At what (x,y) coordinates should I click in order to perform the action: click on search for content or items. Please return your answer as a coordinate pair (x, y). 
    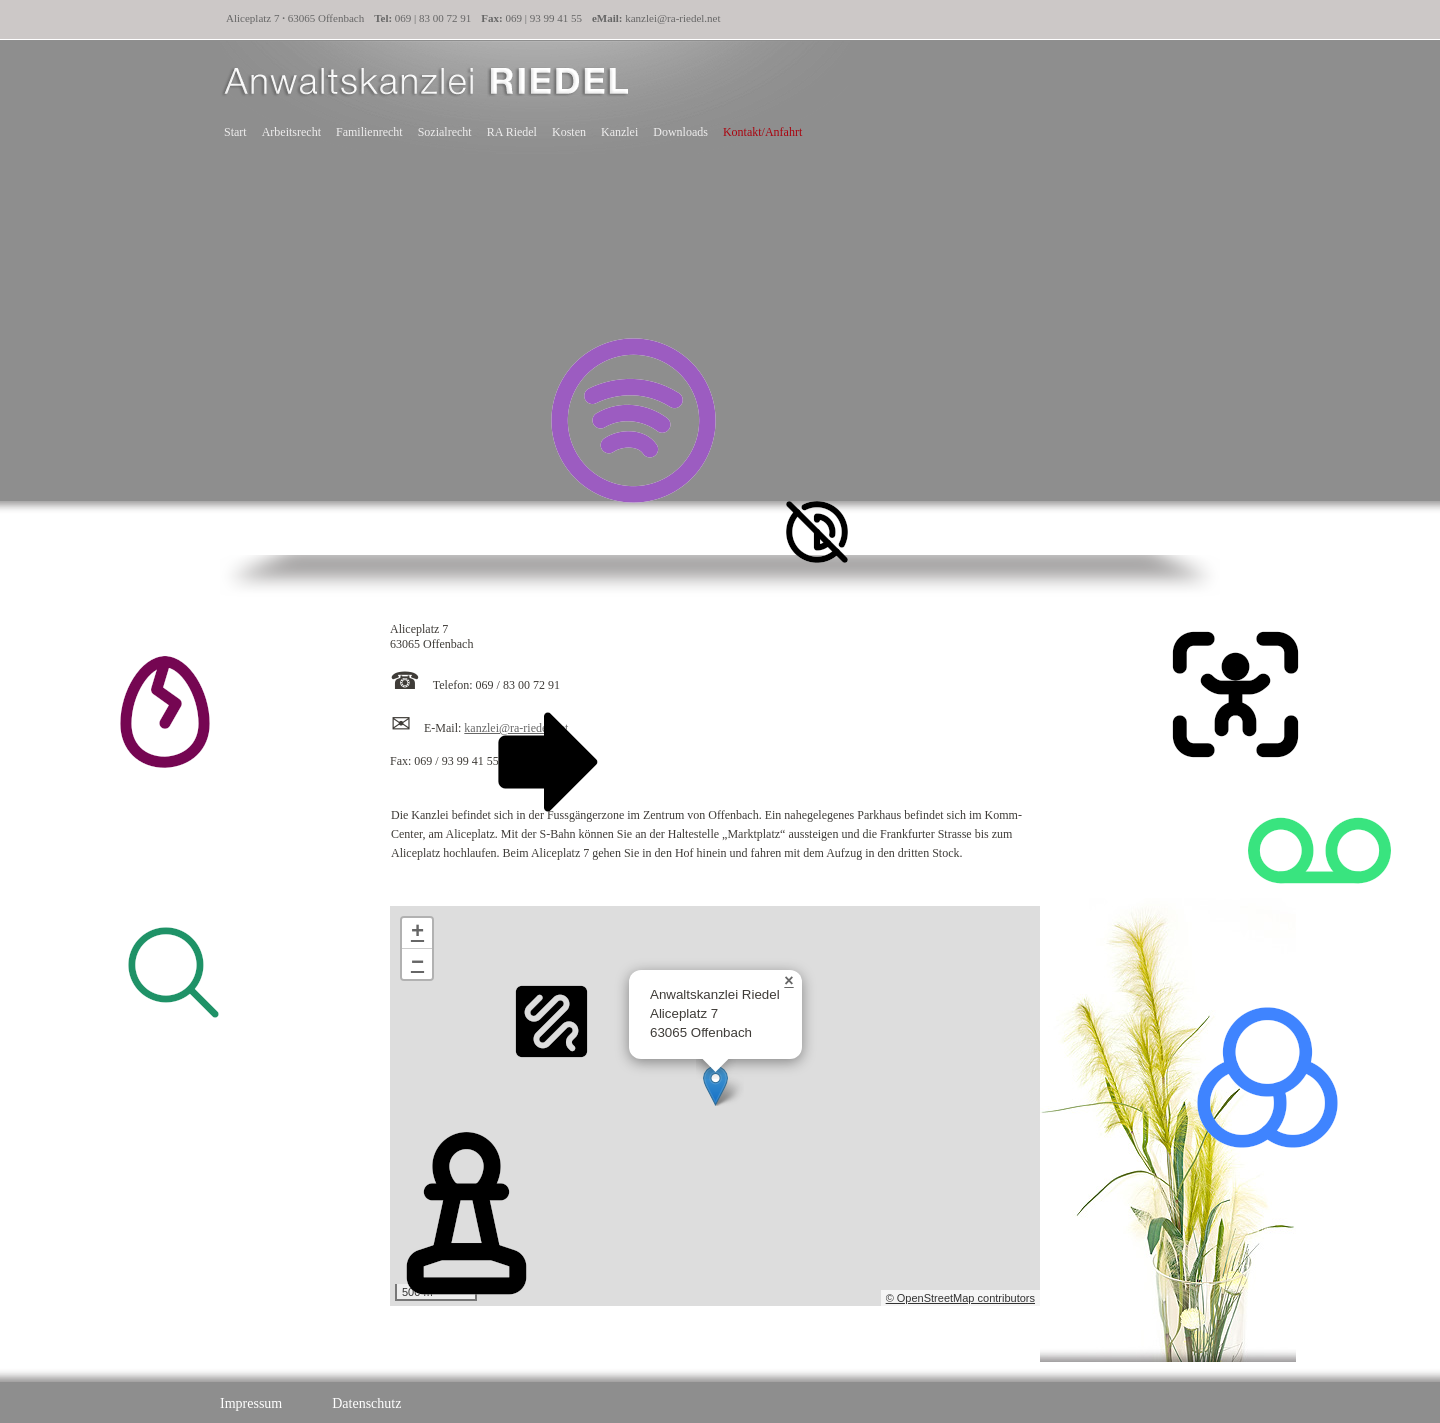
    Looking at the image, I should click on (173, 972).